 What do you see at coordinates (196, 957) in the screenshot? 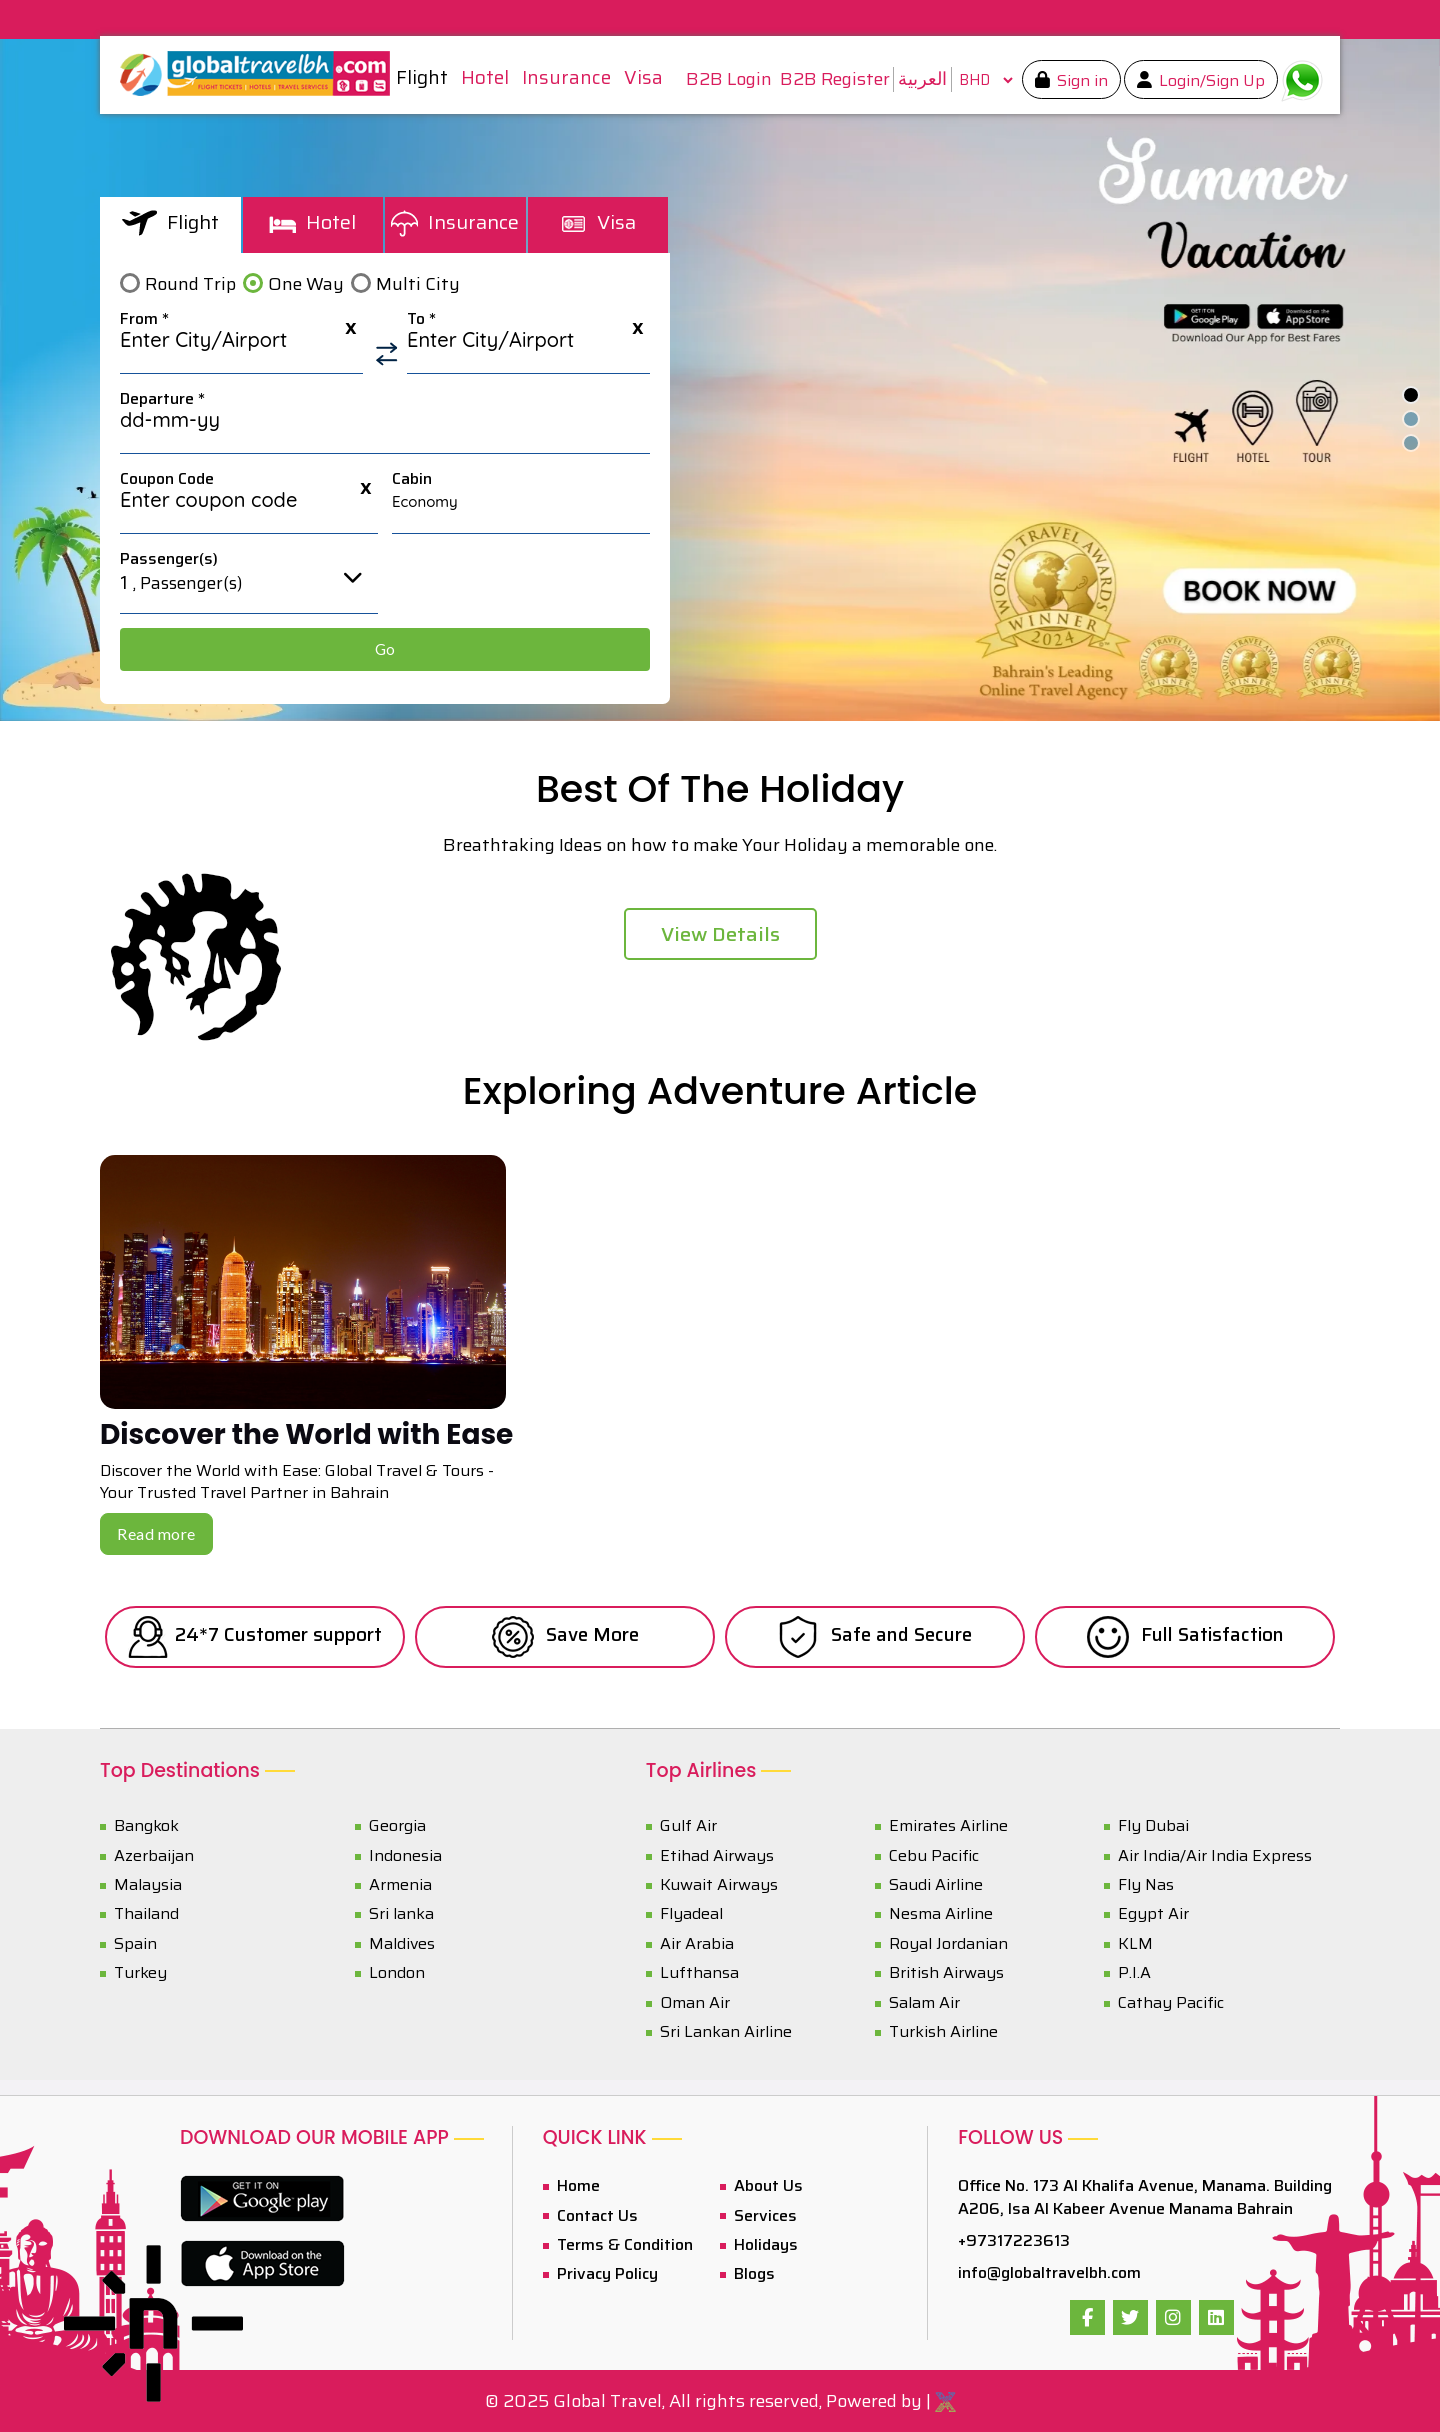
I see `paradox interactive company logo` at bounding box center [196, 957].